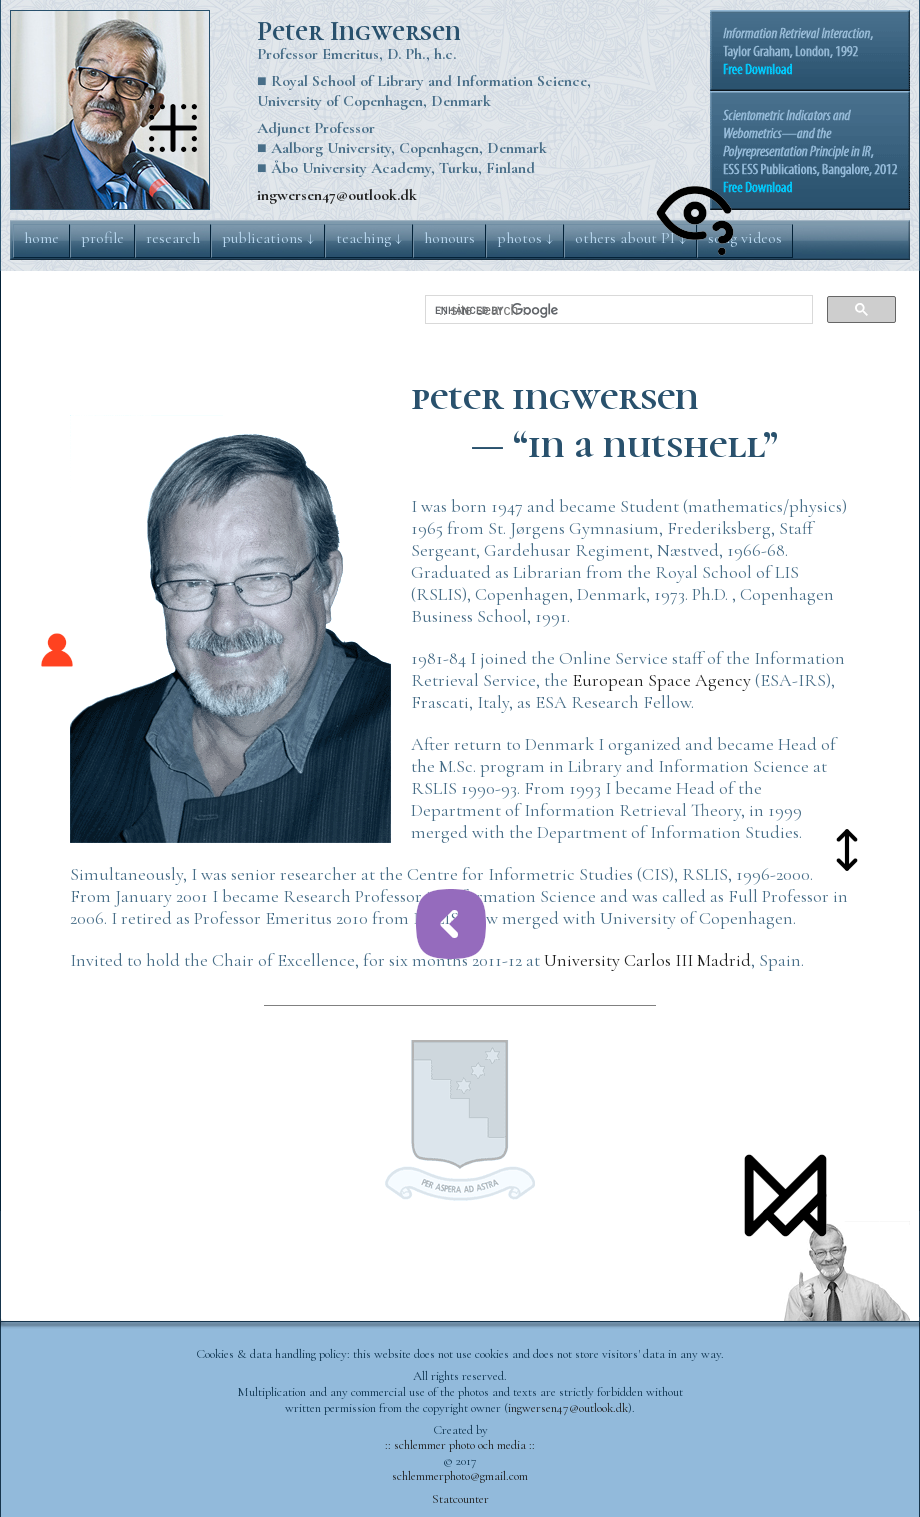 Image resolution: width=920 pixels, height=1517 pixels. I want to click on go back to the previous screen, so click(451, 924).